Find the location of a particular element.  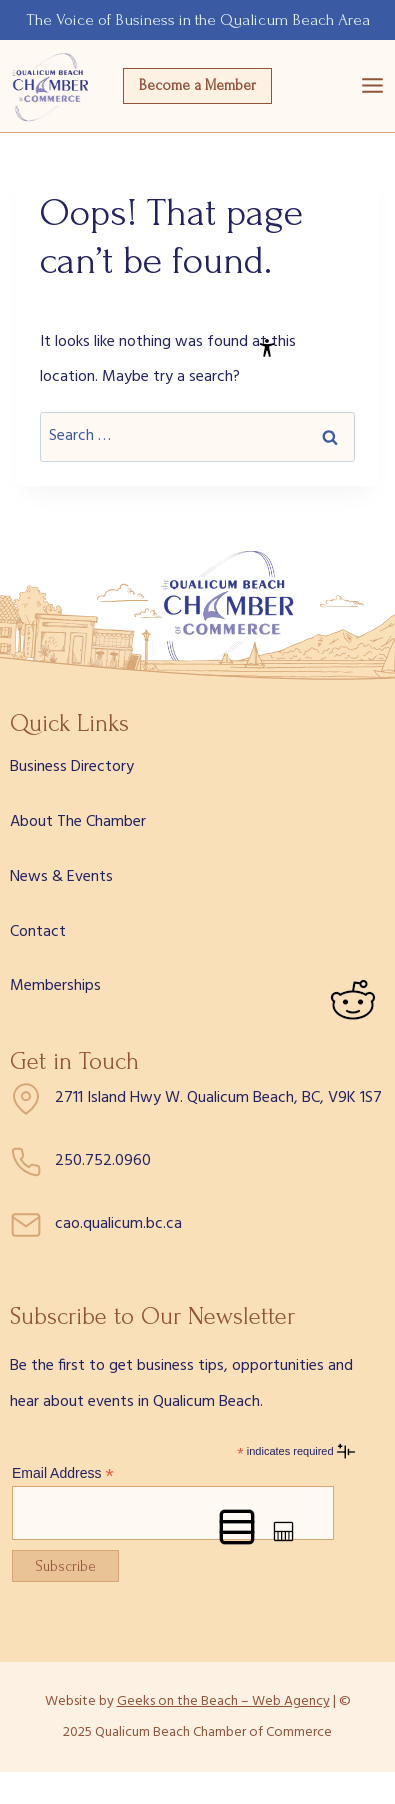

toggle bottom panel visibility is located at coordinates (283, 1531).